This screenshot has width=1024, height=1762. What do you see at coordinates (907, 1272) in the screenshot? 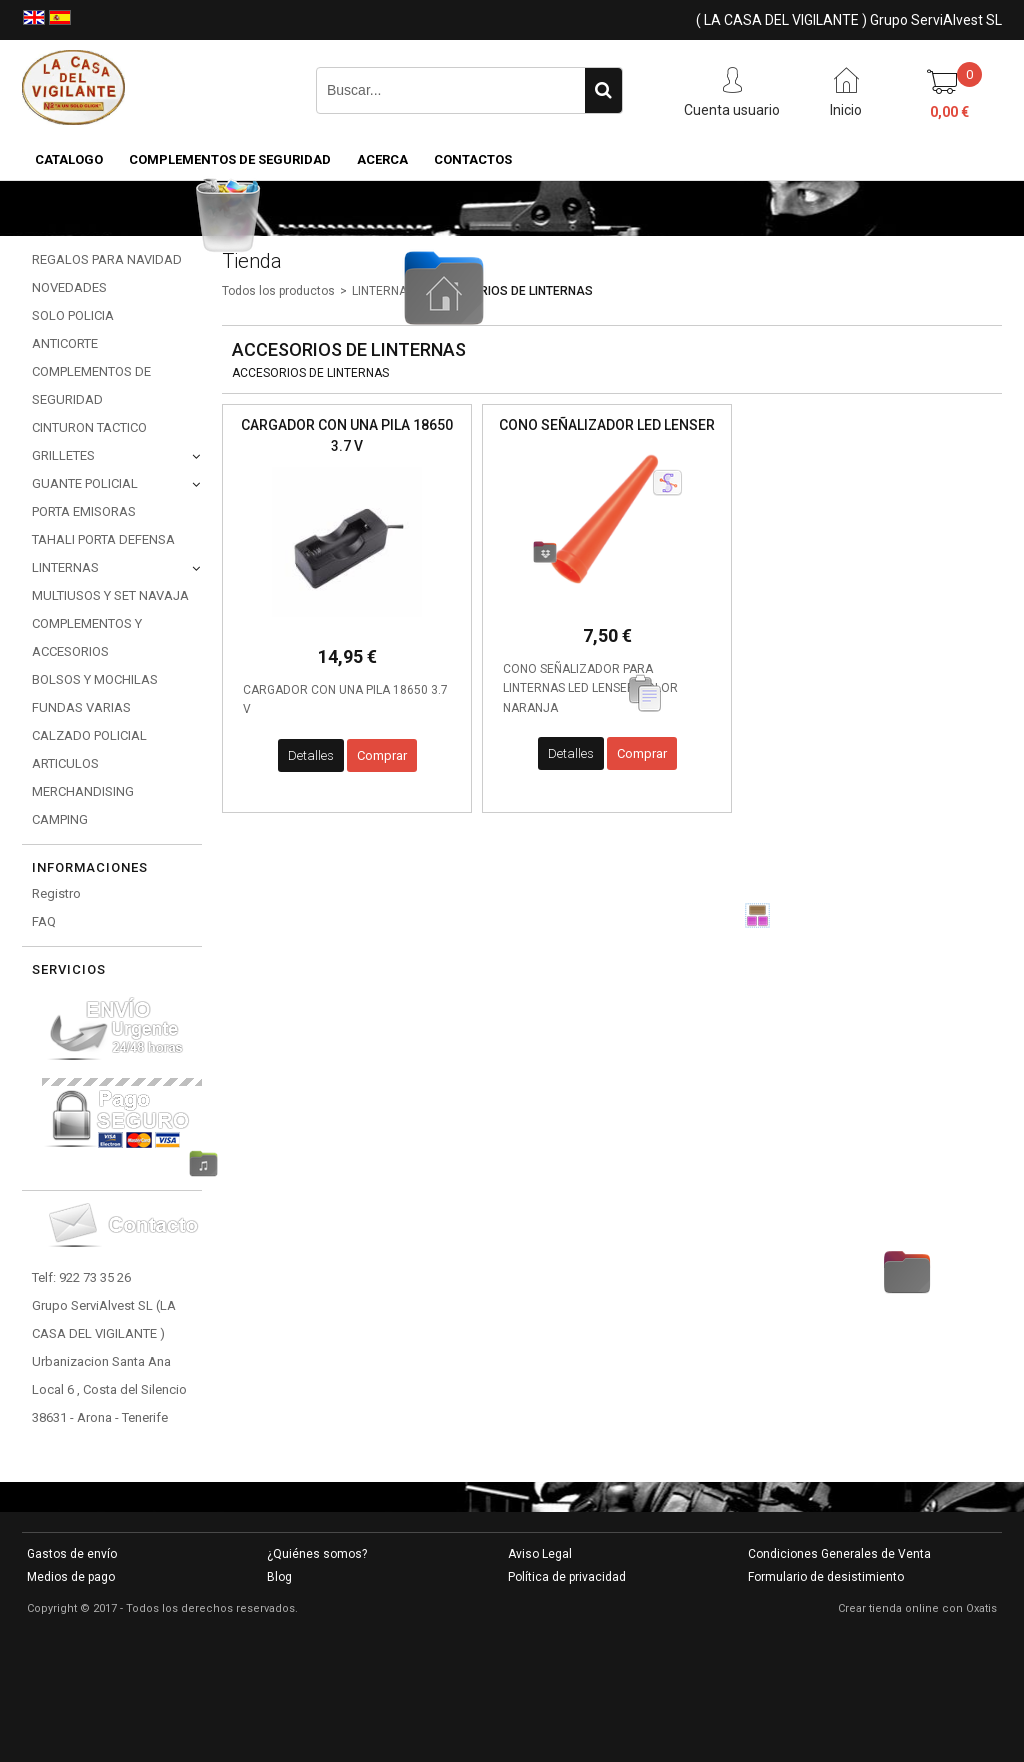
I see `open a folder or directory` at bounding box center [907, 1272].